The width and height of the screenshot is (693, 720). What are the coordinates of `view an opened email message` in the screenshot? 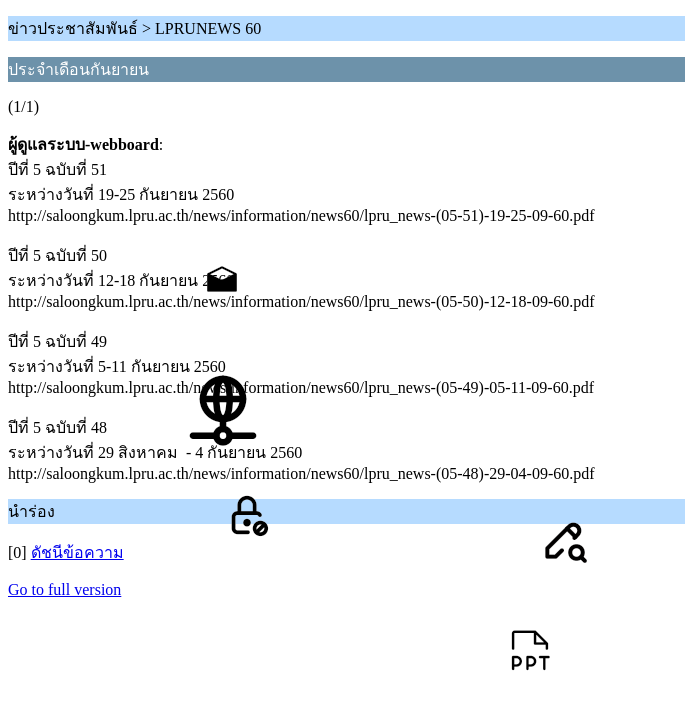 It's located at (222, 279).